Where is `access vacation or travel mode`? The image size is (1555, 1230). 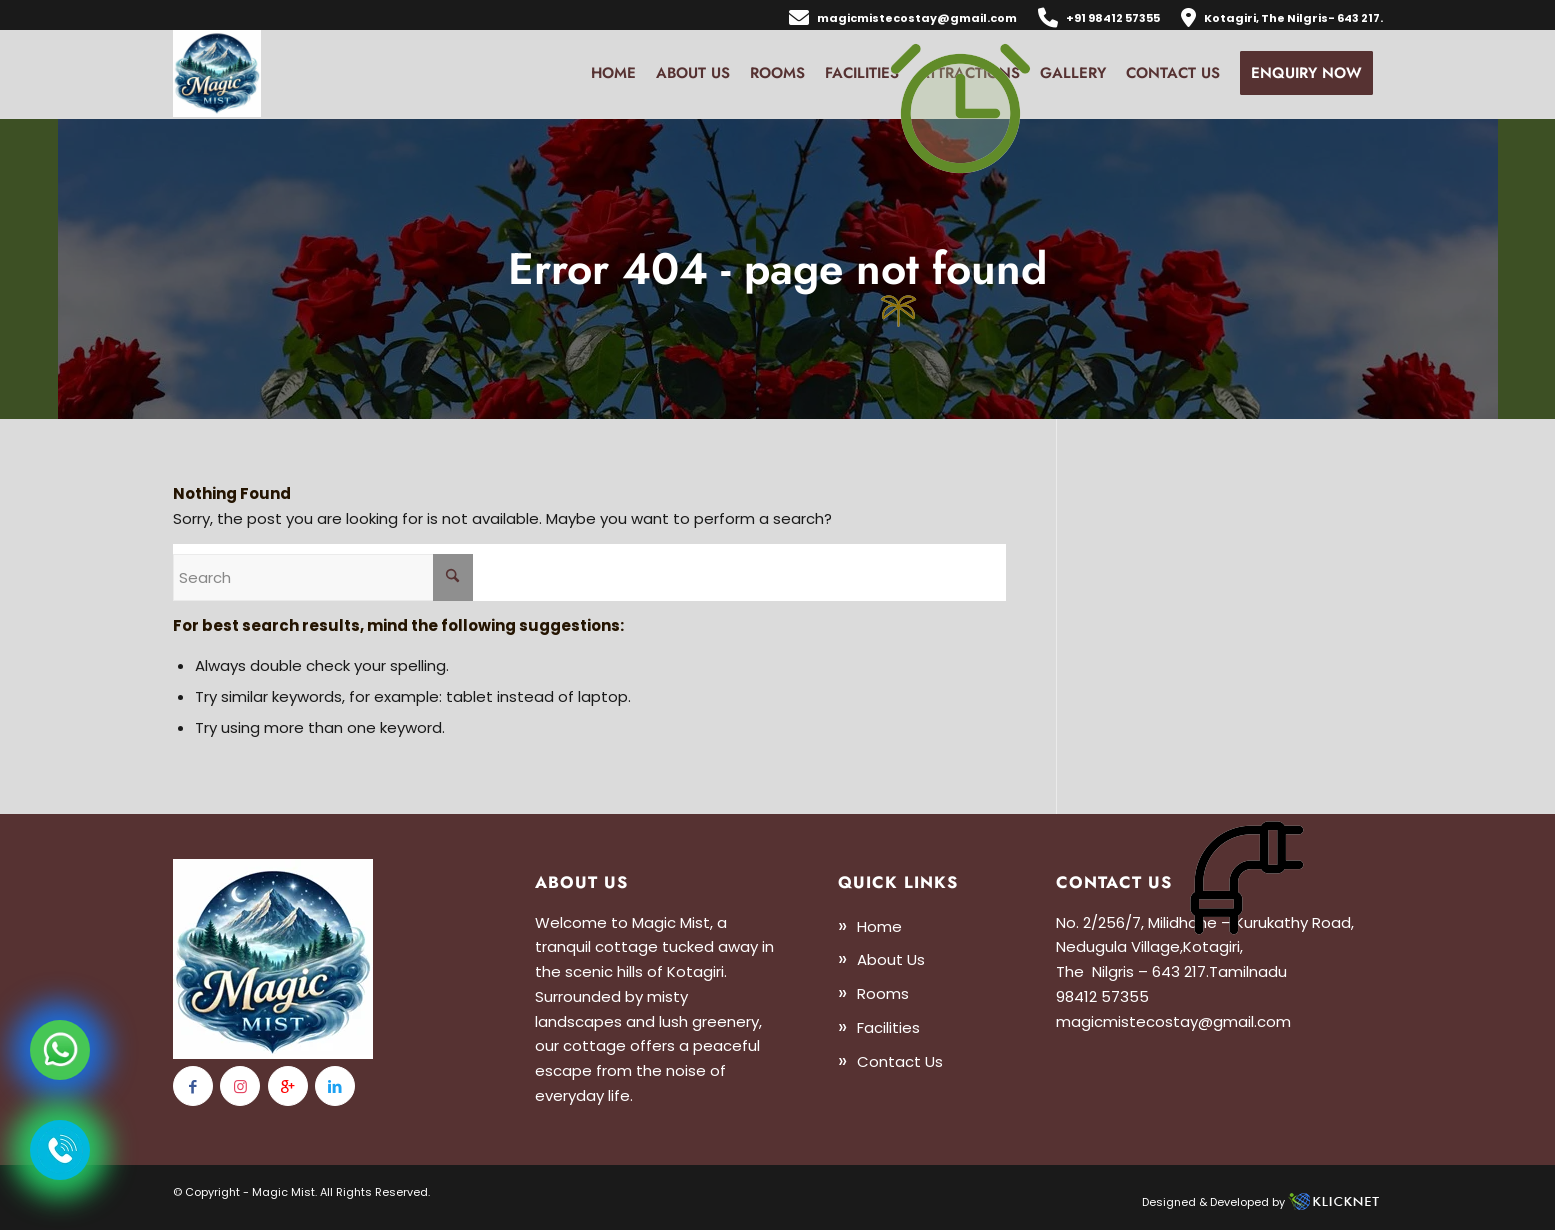
access vacation or travel mode is located at coordinates (898, 310).